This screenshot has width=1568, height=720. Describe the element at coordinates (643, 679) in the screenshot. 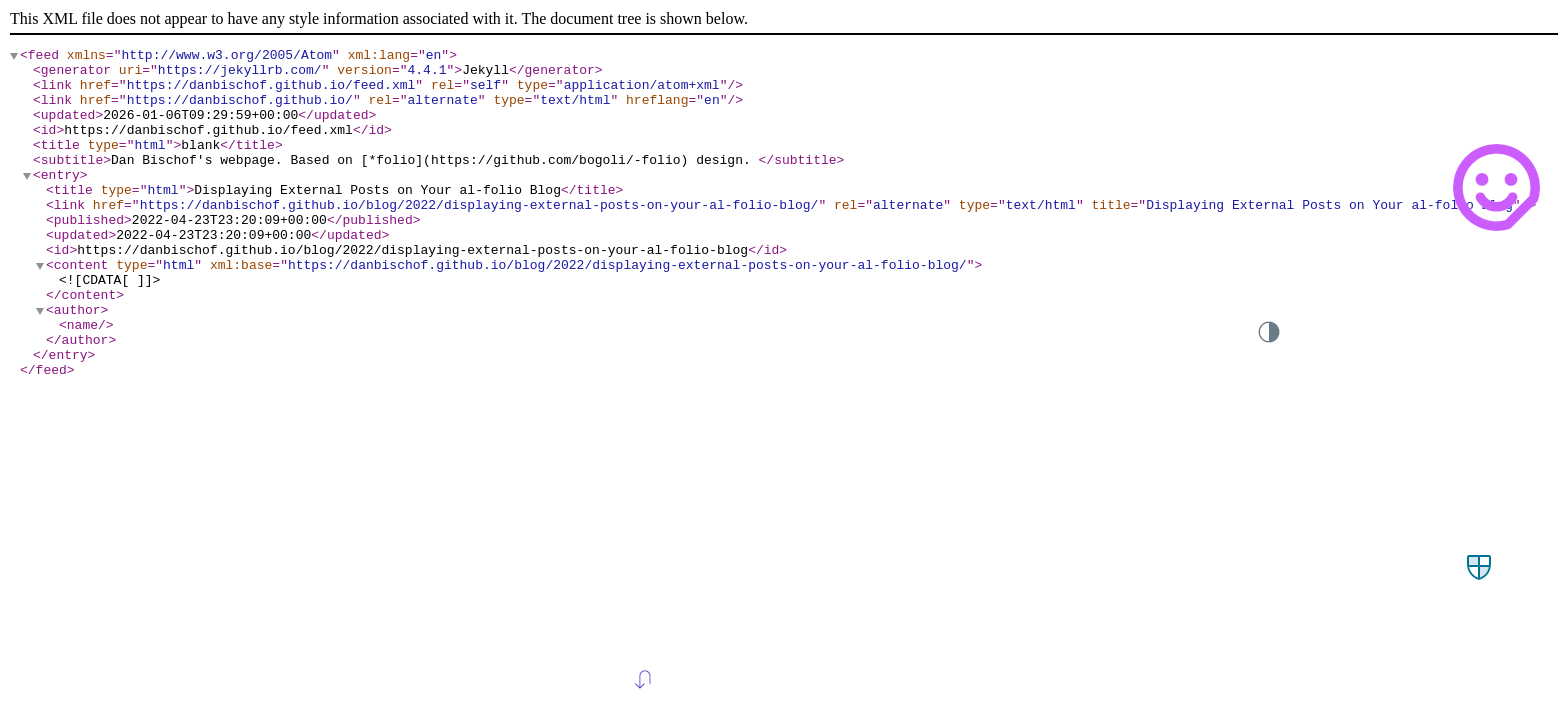

I see `undo or reverse last action` at that location.